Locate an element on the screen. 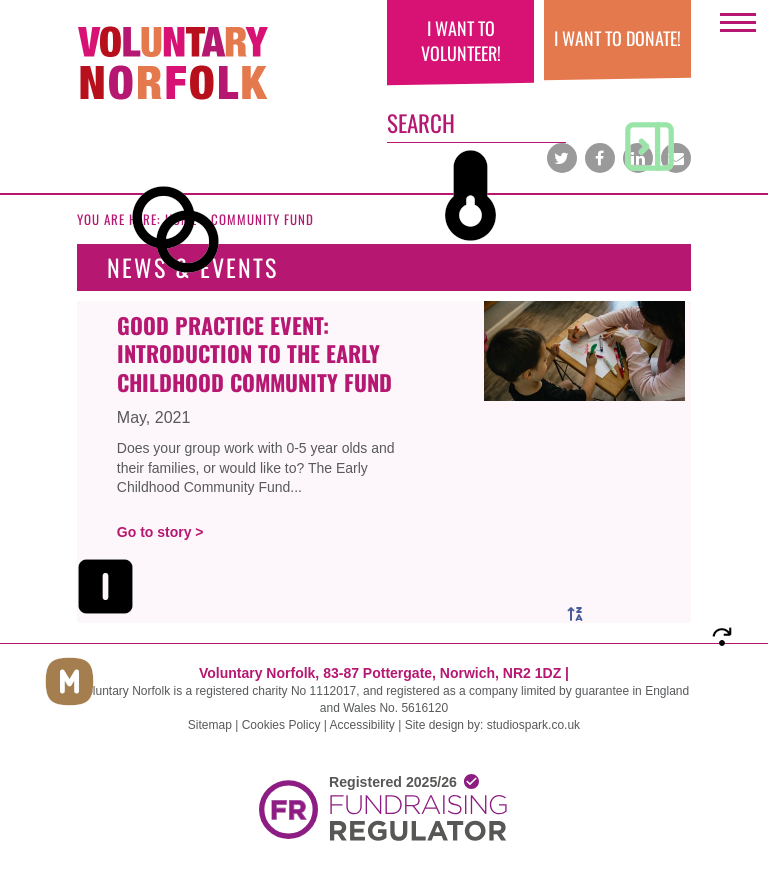 Image resolution: width=768 pixels, height=876 pixels. indicates low temperature reading is located at coordinates (470, 195).